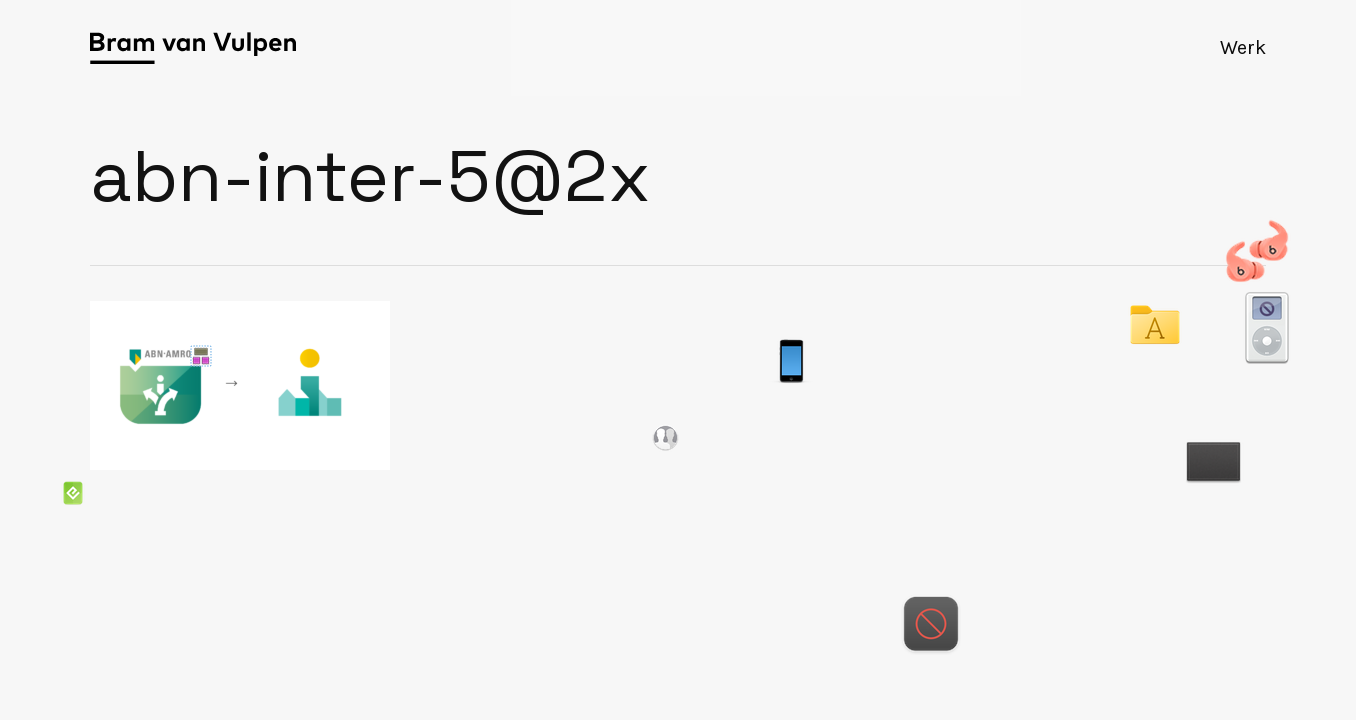 The image size is (1356, 720). What do you see at coordinates (1155, 326) in the screenshot?
I see `open the fonts folder` at bounding box center [1155, 326].